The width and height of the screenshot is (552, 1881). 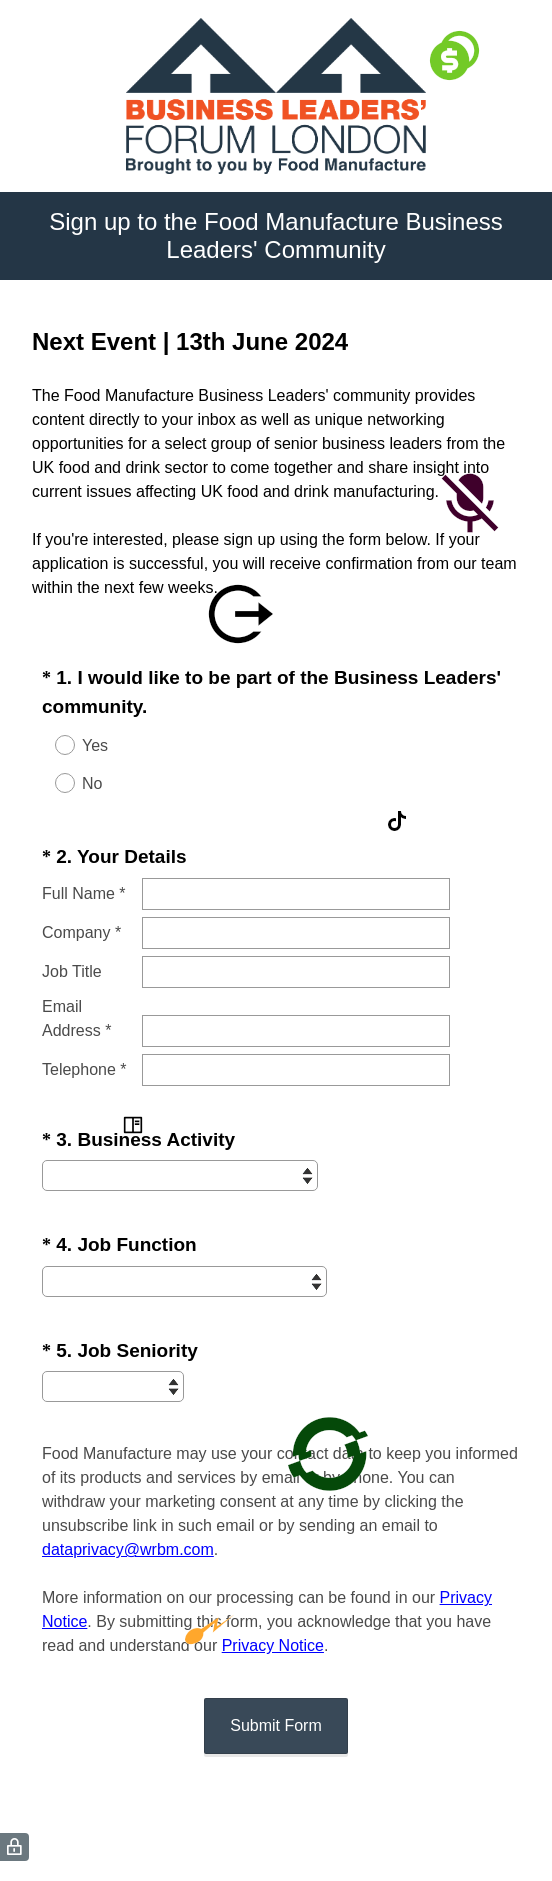 I want to click on microphone is muted, so click(x=470, y=503).